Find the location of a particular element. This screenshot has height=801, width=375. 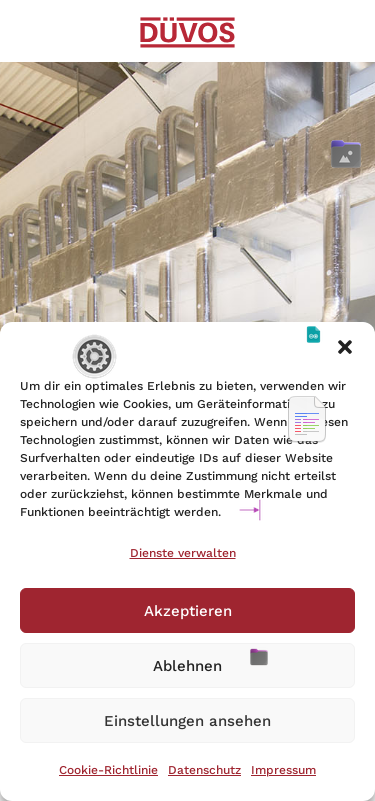

an arduino sketch or code file is located at coordinates (313, 334).